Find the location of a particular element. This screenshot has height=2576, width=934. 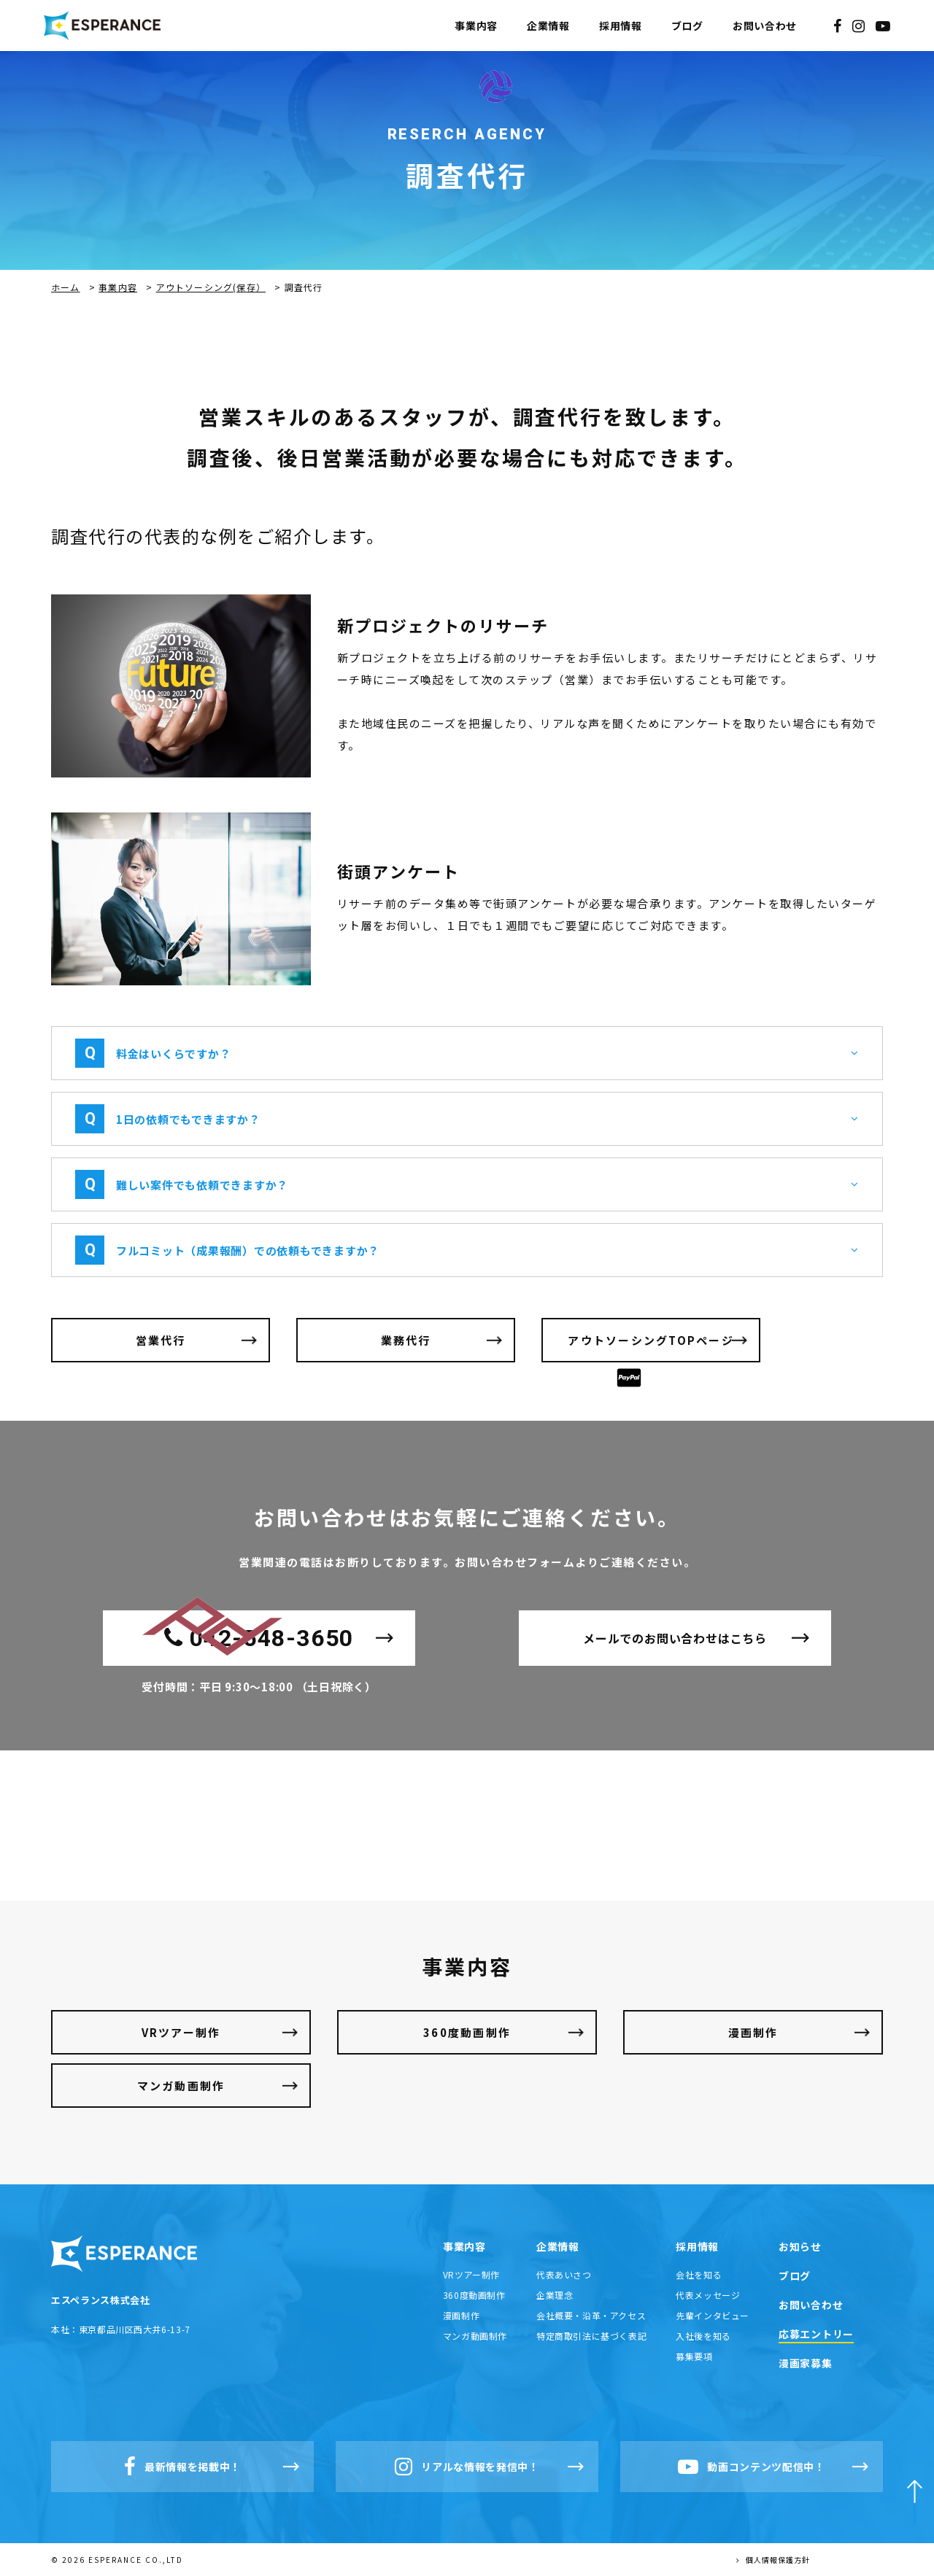

Peak Design brand logo is located at coordinates (212, 1626).